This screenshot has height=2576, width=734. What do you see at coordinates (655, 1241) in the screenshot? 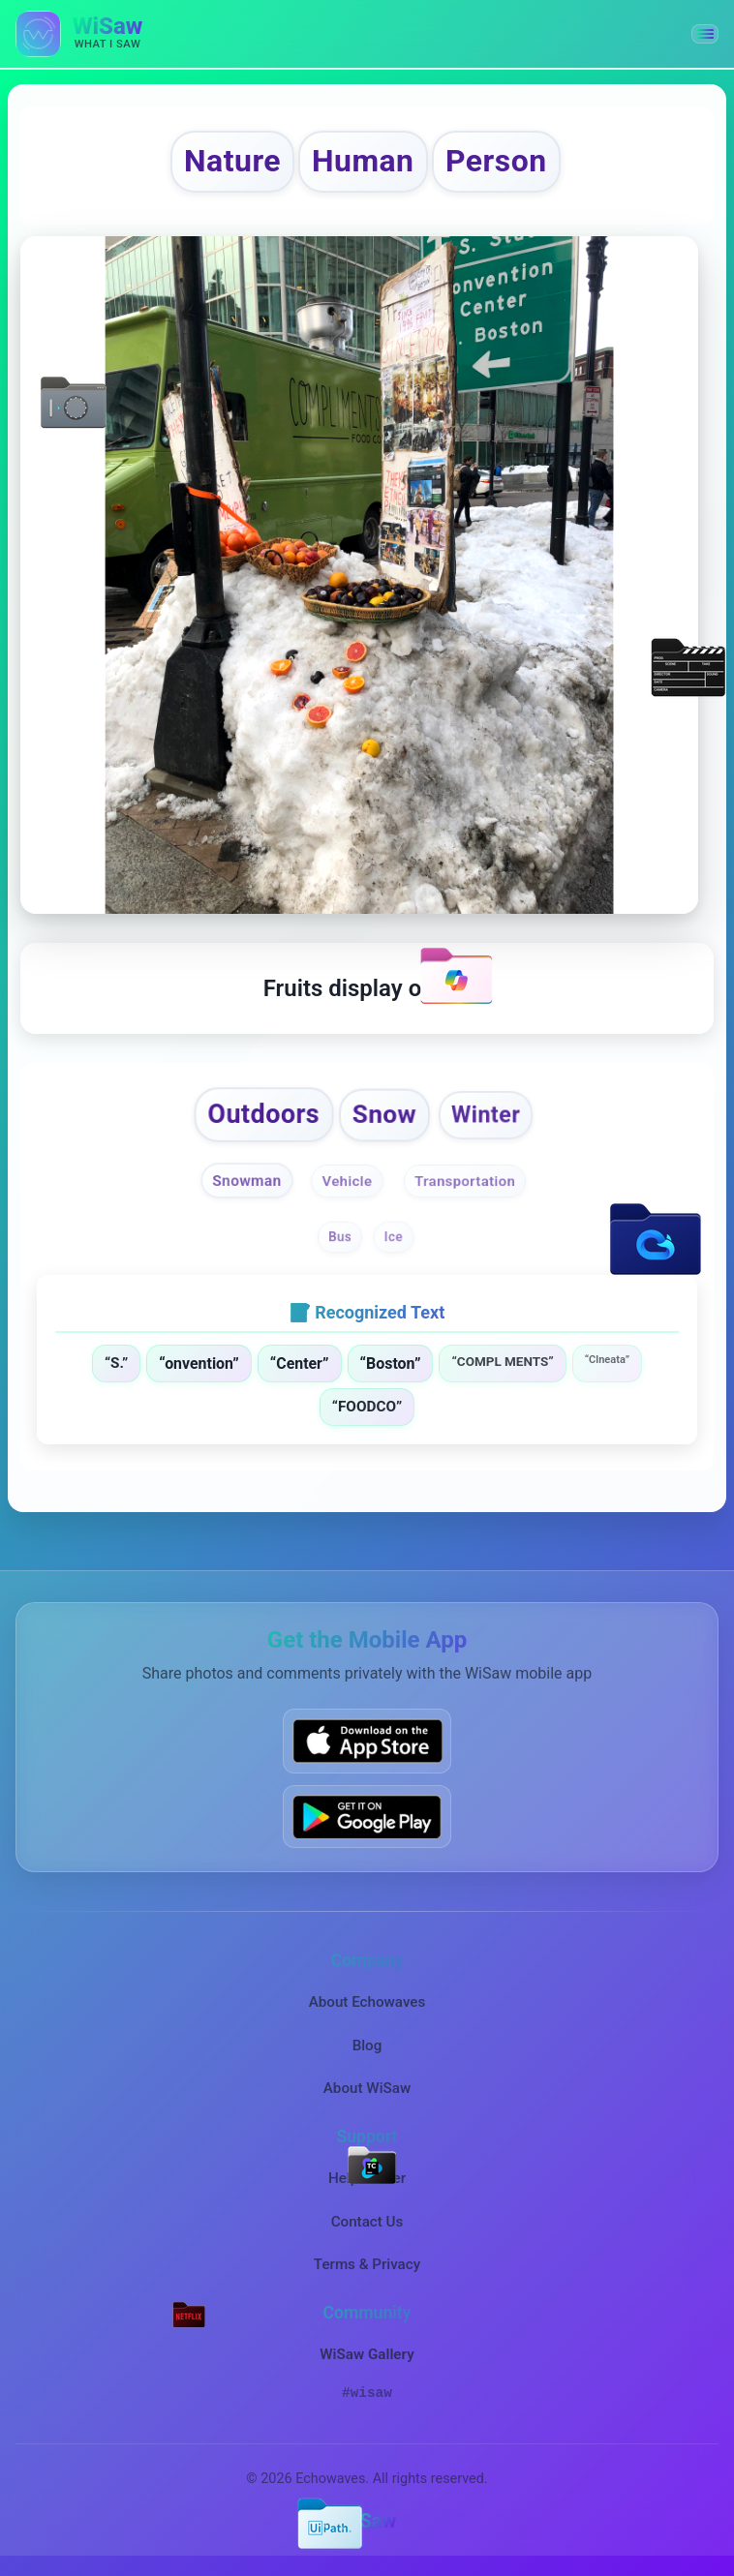
I see `open wondershare inclowdz cloud storage folder` at bounding box center [655, 1241].